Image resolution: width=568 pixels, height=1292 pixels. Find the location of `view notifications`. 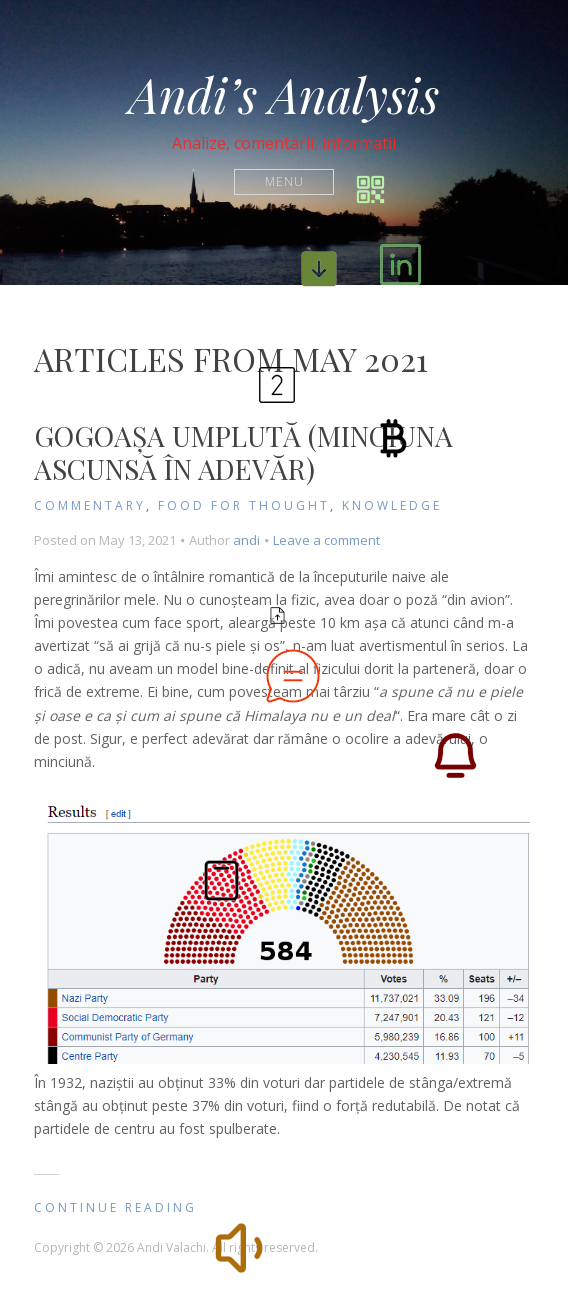

view notifications is located at coordinates (455, 755).